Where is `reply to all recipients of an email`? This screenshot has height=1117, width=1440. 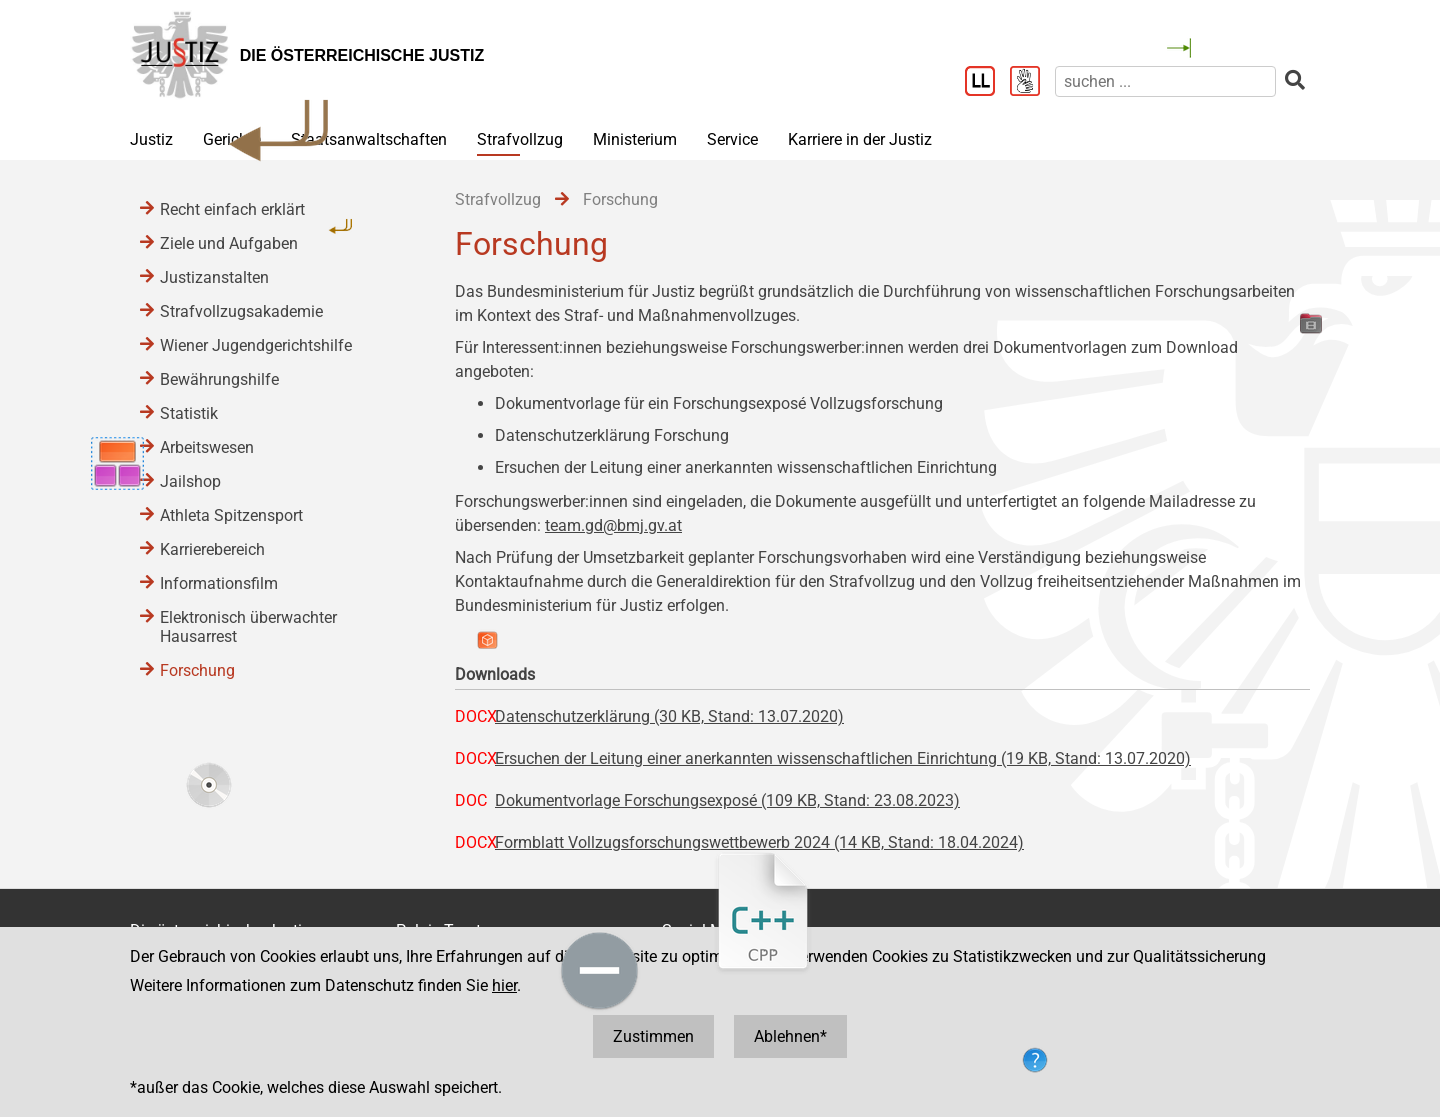
reply to all recipients of an email is located at coordinates (277, 130).